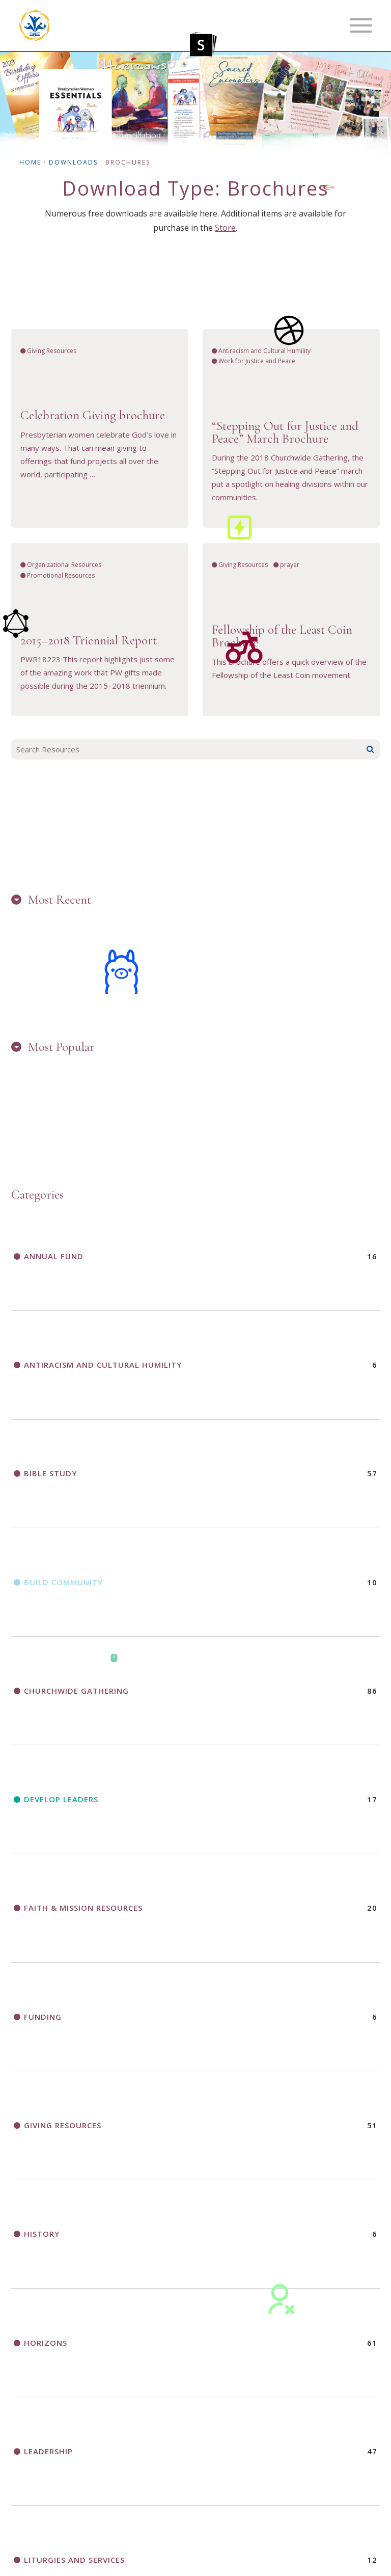  What do you see at coordinates (203, 45) in the screenshot?
I see `open slides presentation app` at bounding box center [203, 45].